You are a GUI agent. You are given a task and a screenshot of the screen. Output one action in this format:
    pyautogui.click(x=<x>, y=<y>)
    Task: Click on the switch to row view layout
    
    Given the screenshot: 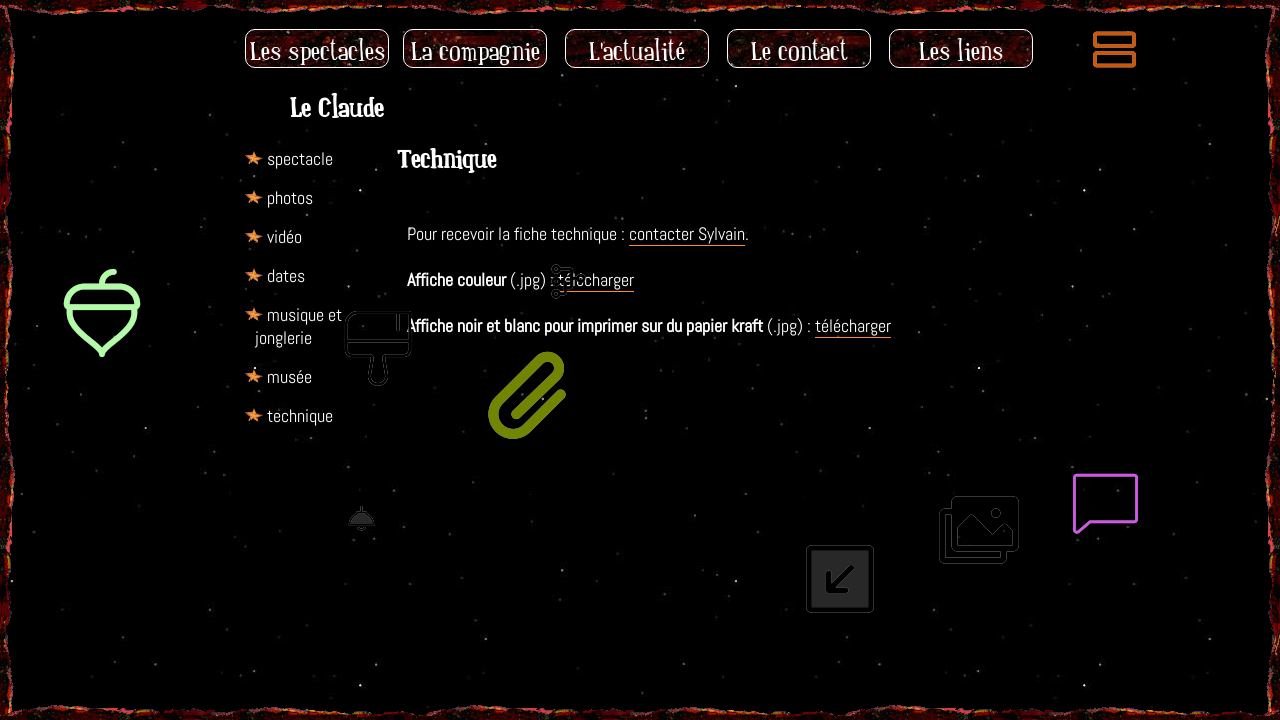 What is the action you would take?
    pyautogui.click(x=1114, y=49)
    